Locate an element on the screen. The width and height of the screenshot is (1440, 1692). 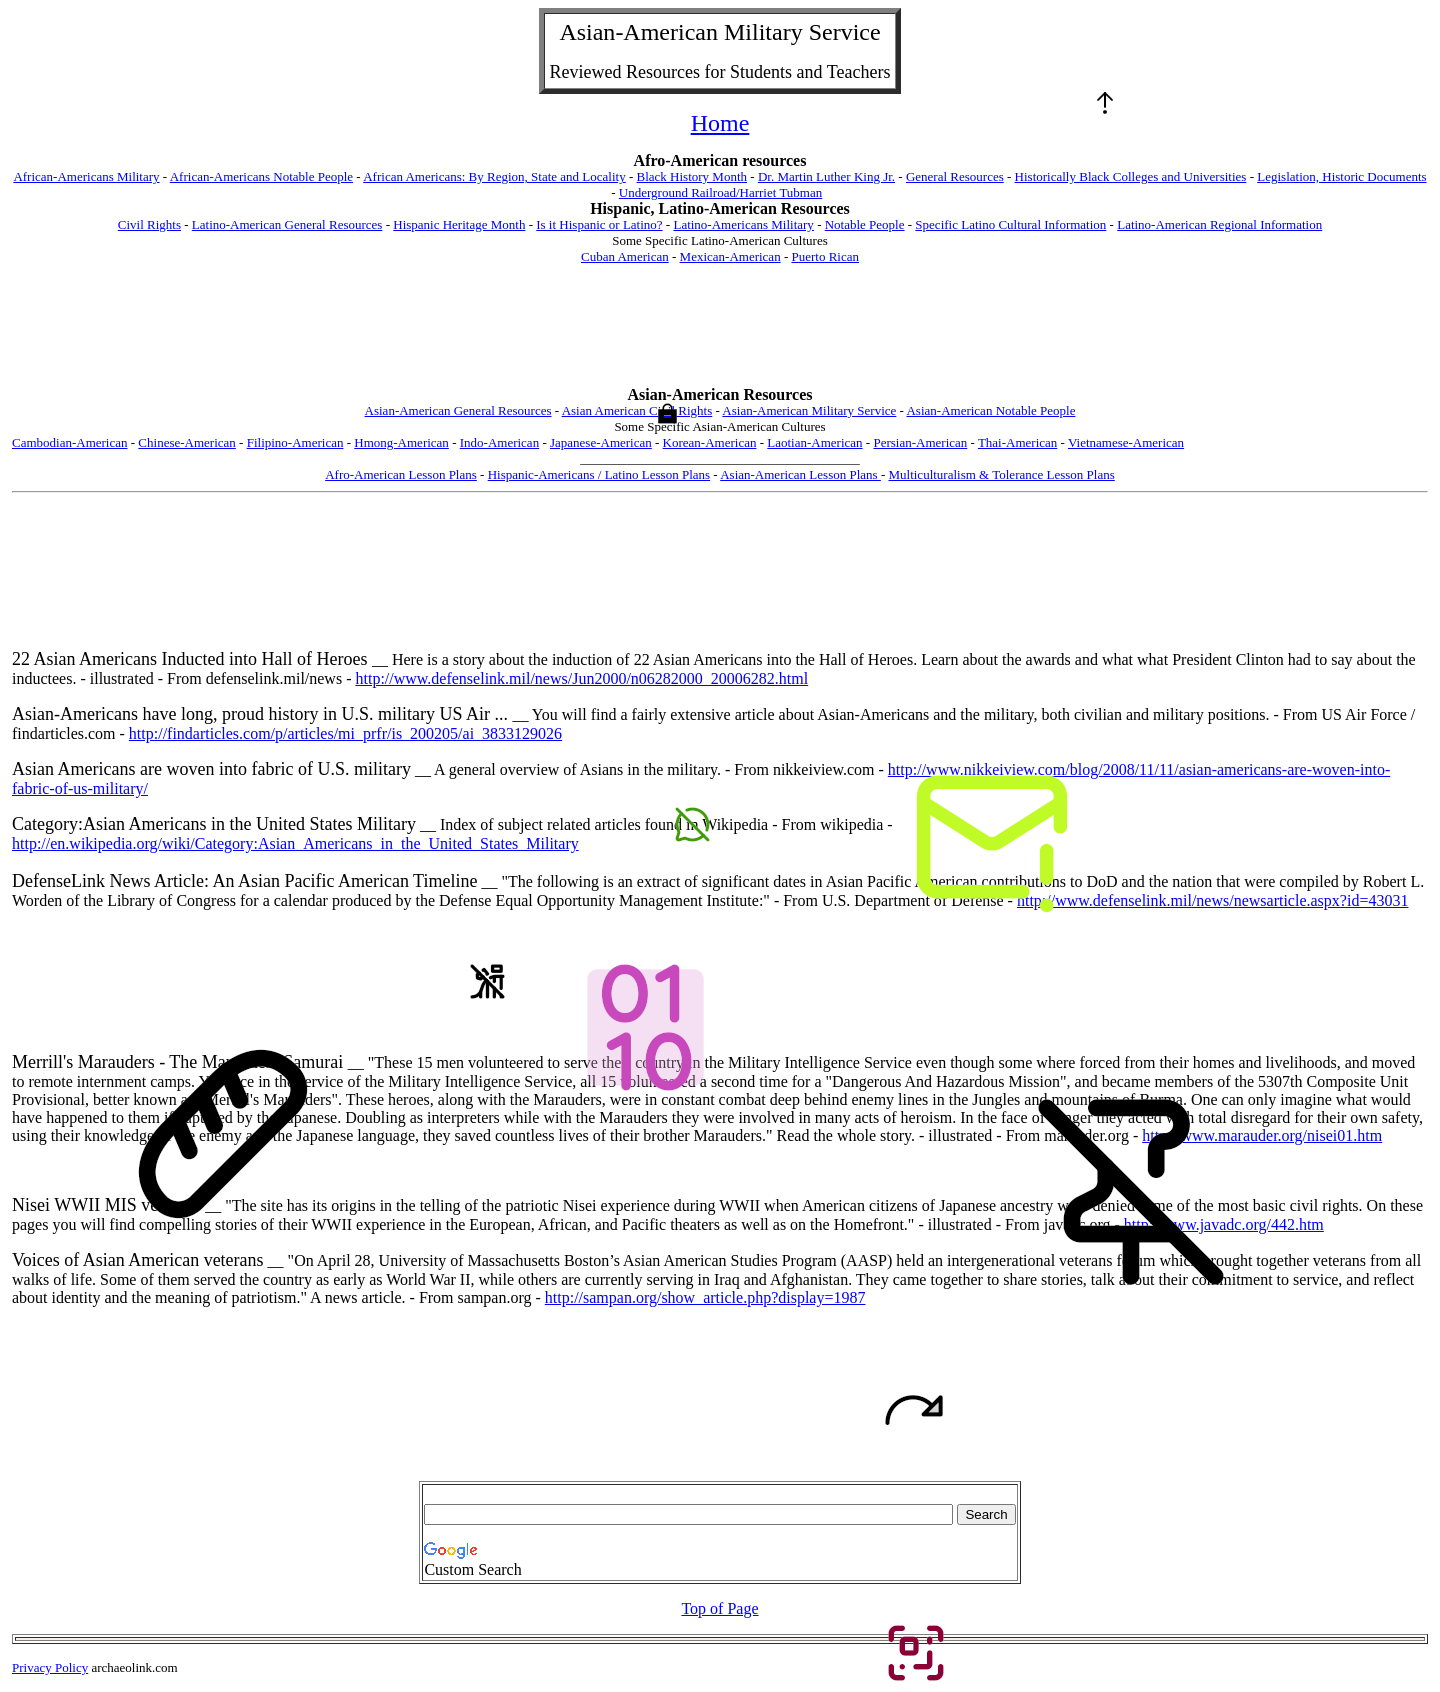
redo an action is located at coordinates (913, 1408).